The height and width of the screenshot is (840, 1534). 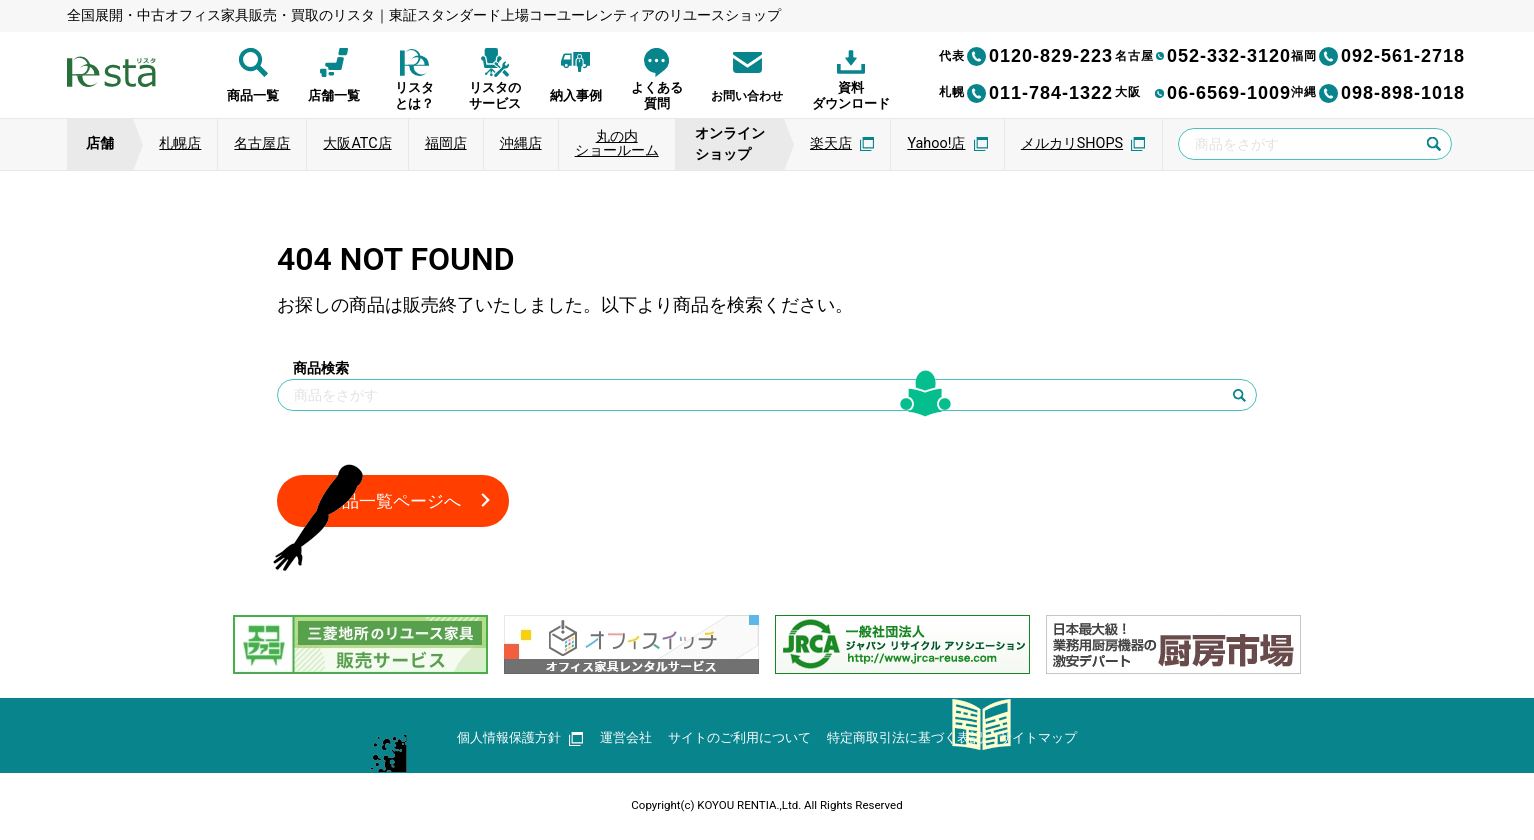 What do you see at coordinates (388, 753) in the screenshot?
I see `indicates ink or paint splatter effect tool` at bounding box center [388, 753].